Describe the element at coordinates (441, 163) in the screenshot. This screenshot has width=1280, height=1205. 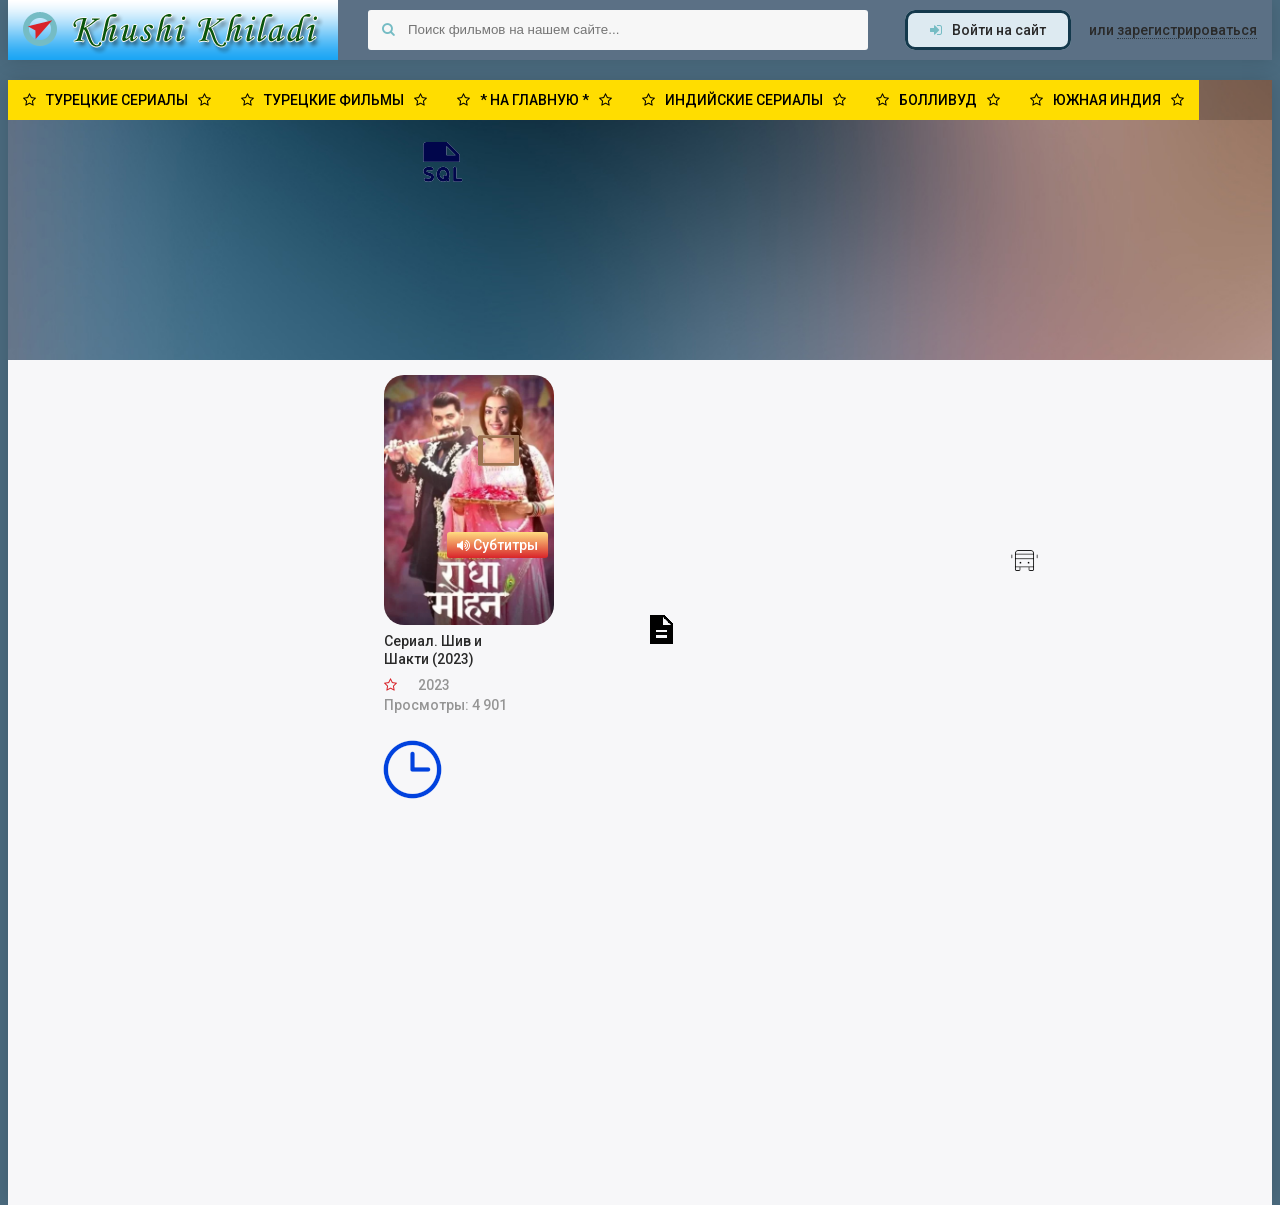
I see `open an SQL database file` at that location.